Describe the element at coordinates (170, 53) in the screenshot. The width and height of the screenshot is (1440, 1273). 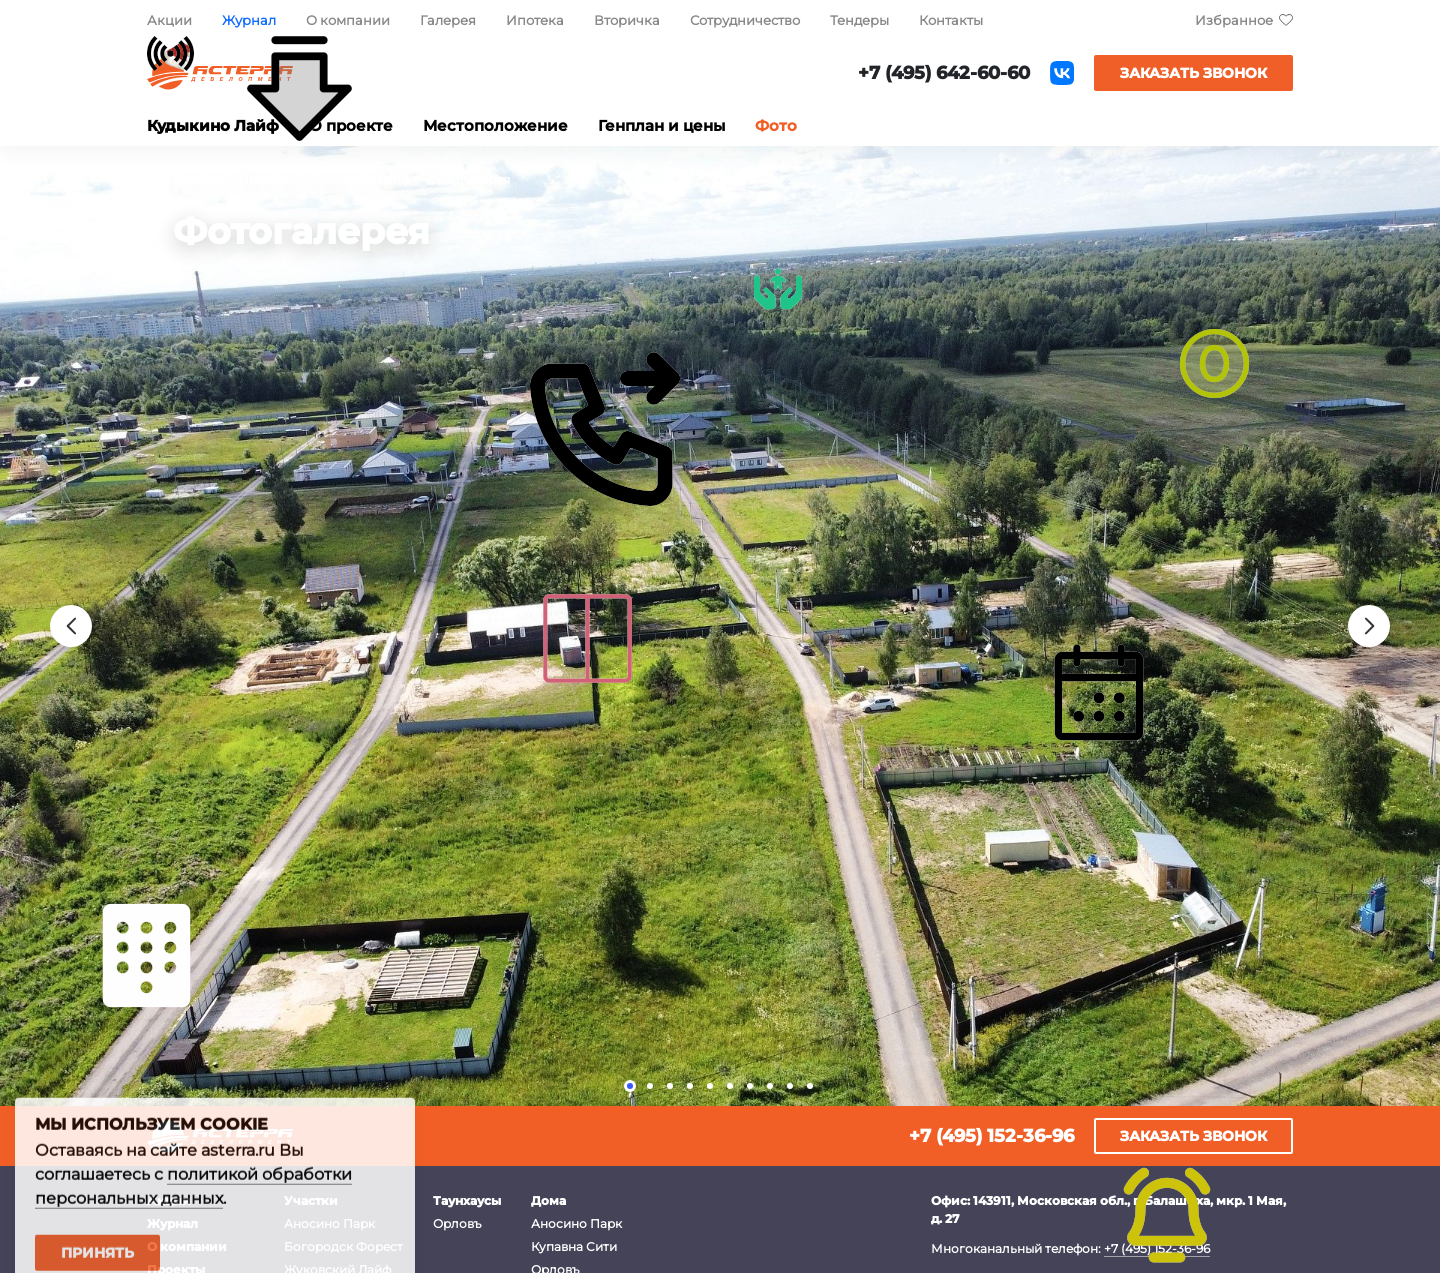
I see `access radio or audio streaming` at that location.